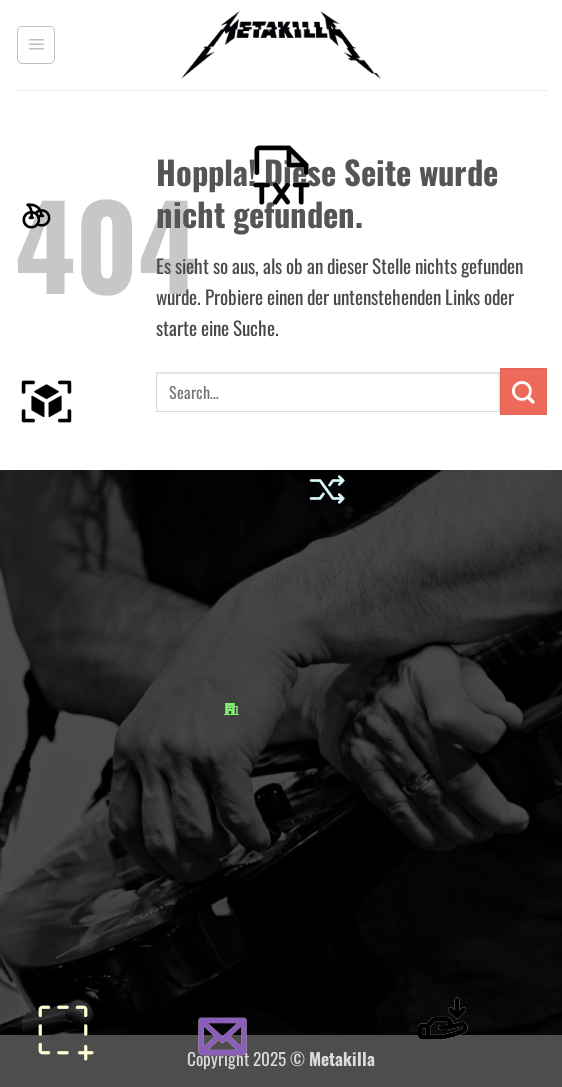  What do you see at coordinates (231, 709) in the screenshot?
I see `view office or workplace location` at bounding box center [231, 709].